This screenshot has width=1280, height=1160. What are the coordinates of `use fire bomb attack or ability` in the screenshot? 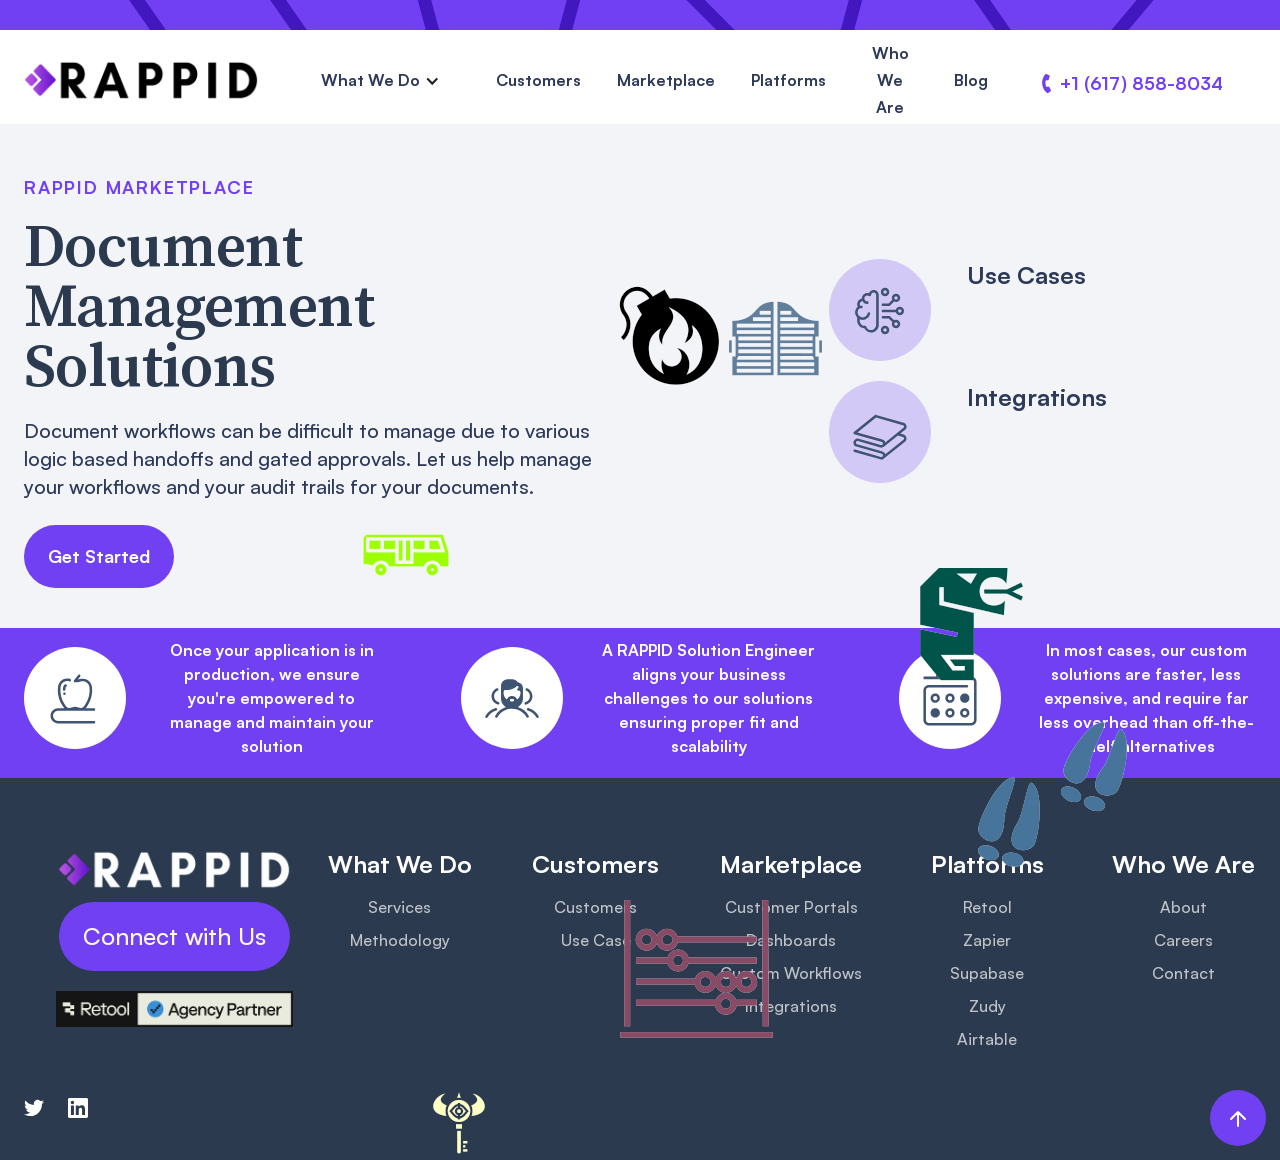 It's located at (668, 334).